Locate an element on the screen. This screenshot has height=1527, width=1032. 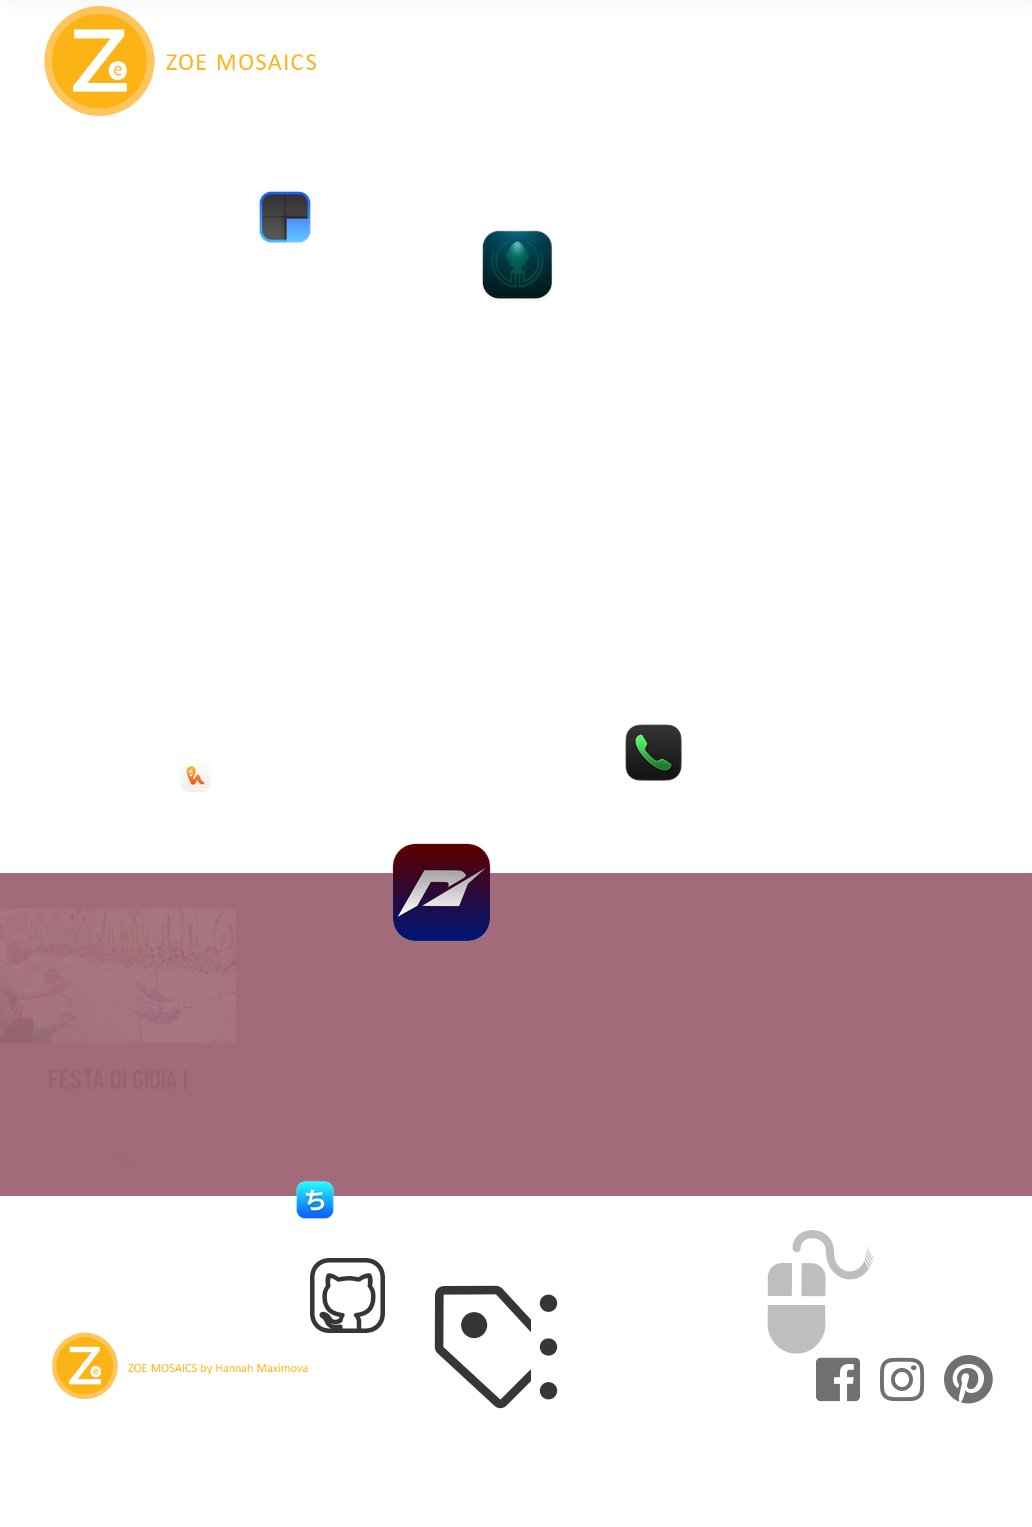
open GitHub Desktop application is located at coordinates (347, 1295).